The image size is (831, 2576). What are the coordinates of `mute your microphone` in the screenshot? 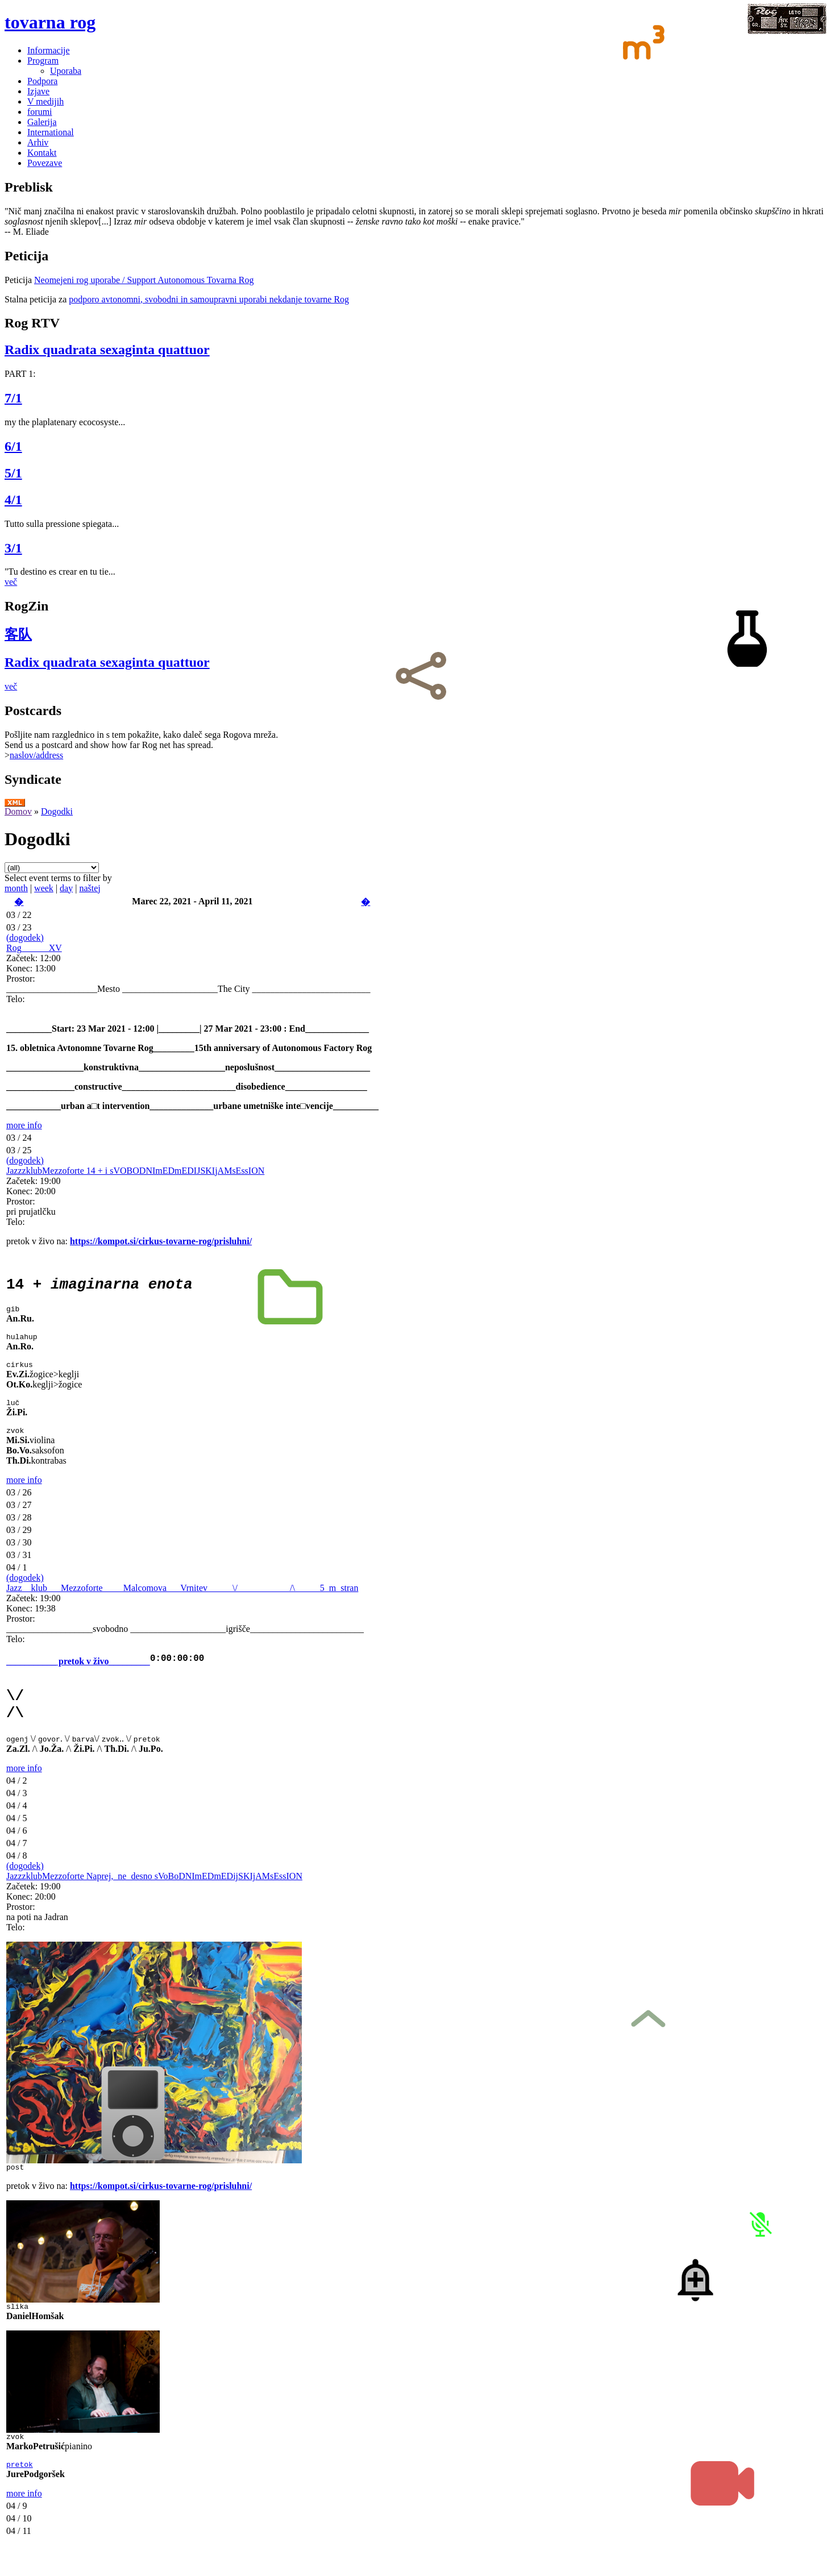 It's located at (760, 2224).